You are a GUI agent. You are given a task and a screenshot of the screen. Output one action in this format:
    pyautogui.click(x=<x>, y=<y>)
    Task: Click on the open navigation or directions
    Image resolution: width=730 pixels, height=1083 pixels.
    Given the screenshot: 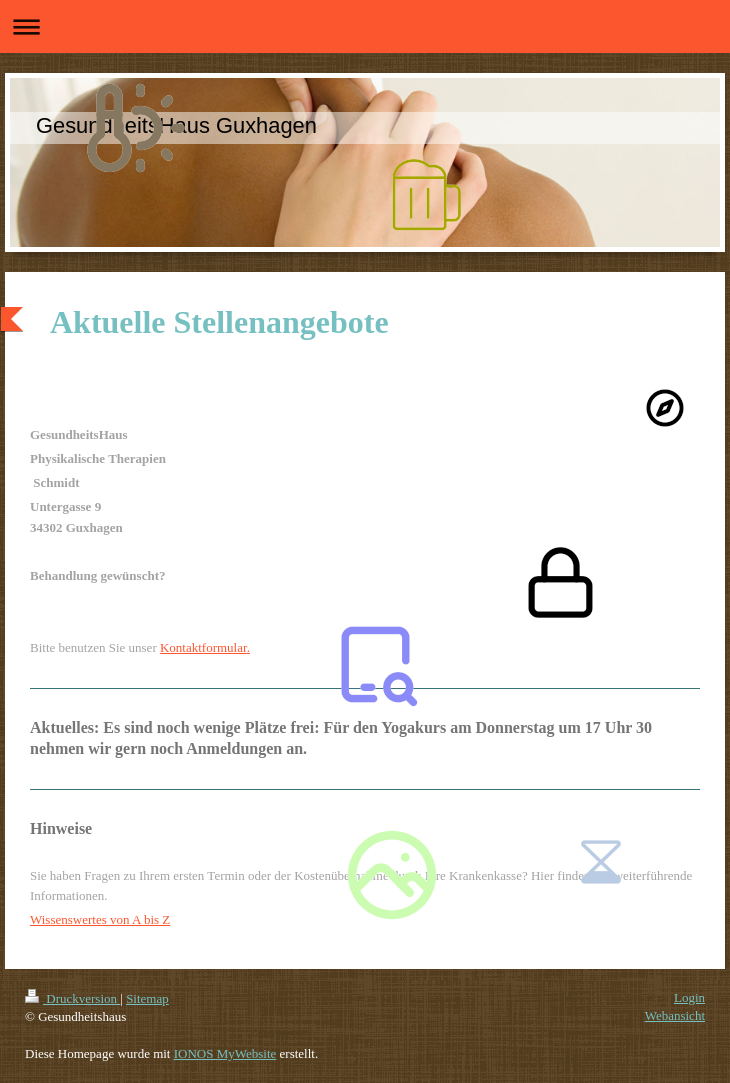 What is the action you would take?
    pyautogui.click(x=665, y=408)
    